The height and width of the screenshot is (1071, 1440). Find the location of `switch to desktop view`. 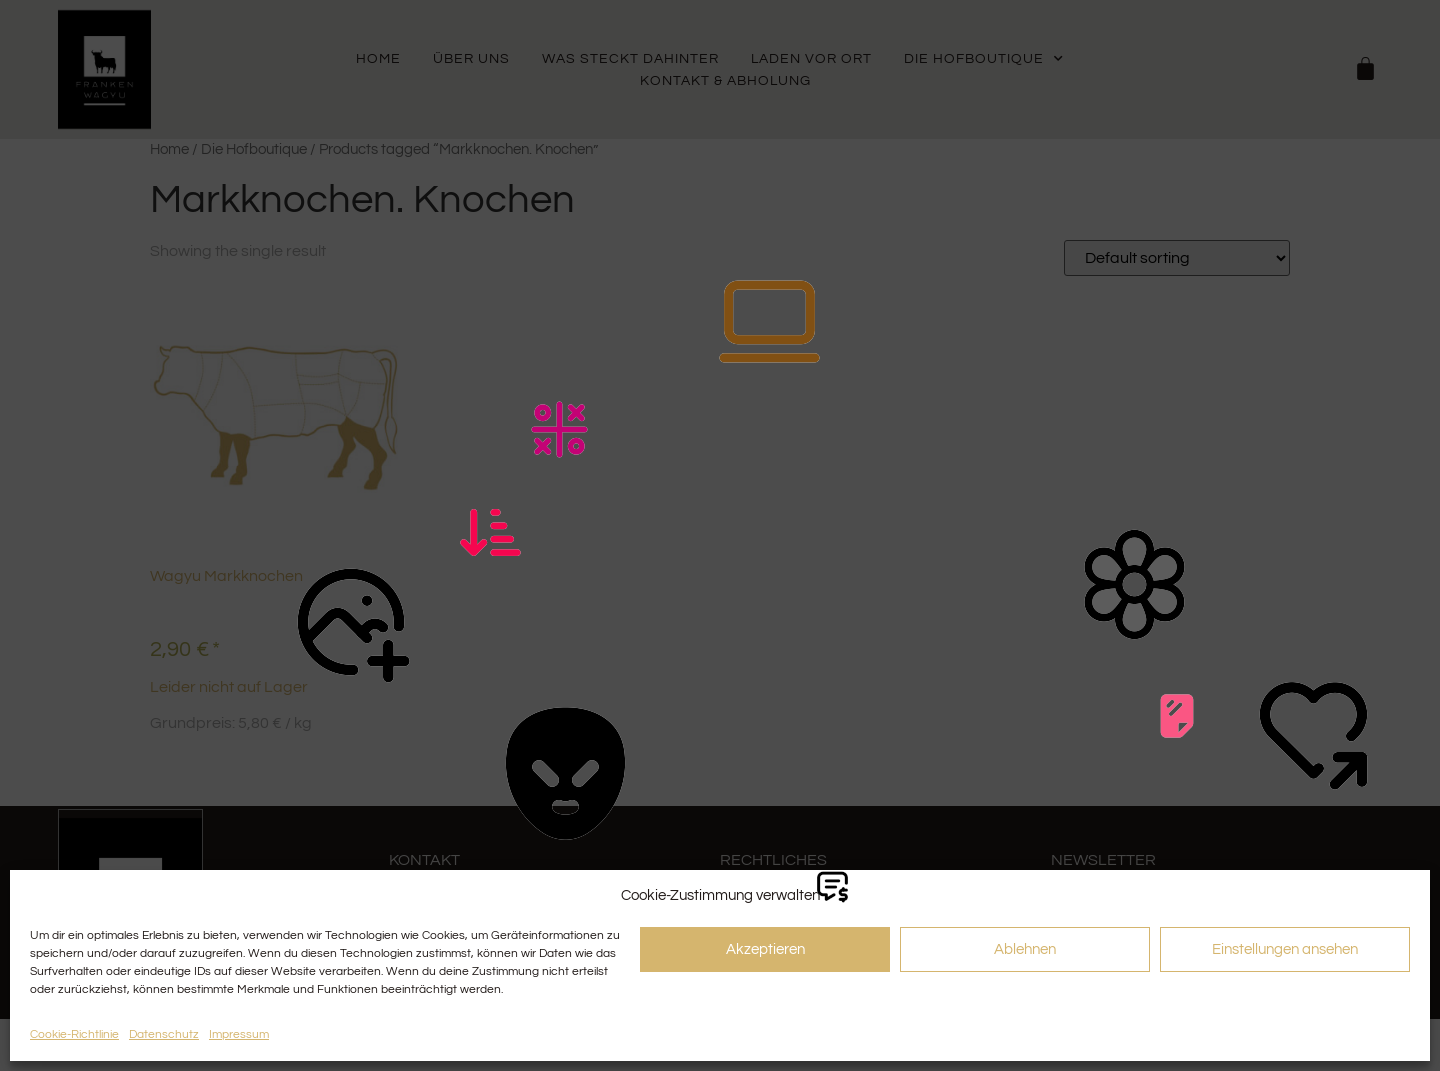

switch to desktop view is located at coordinates (769, 321).